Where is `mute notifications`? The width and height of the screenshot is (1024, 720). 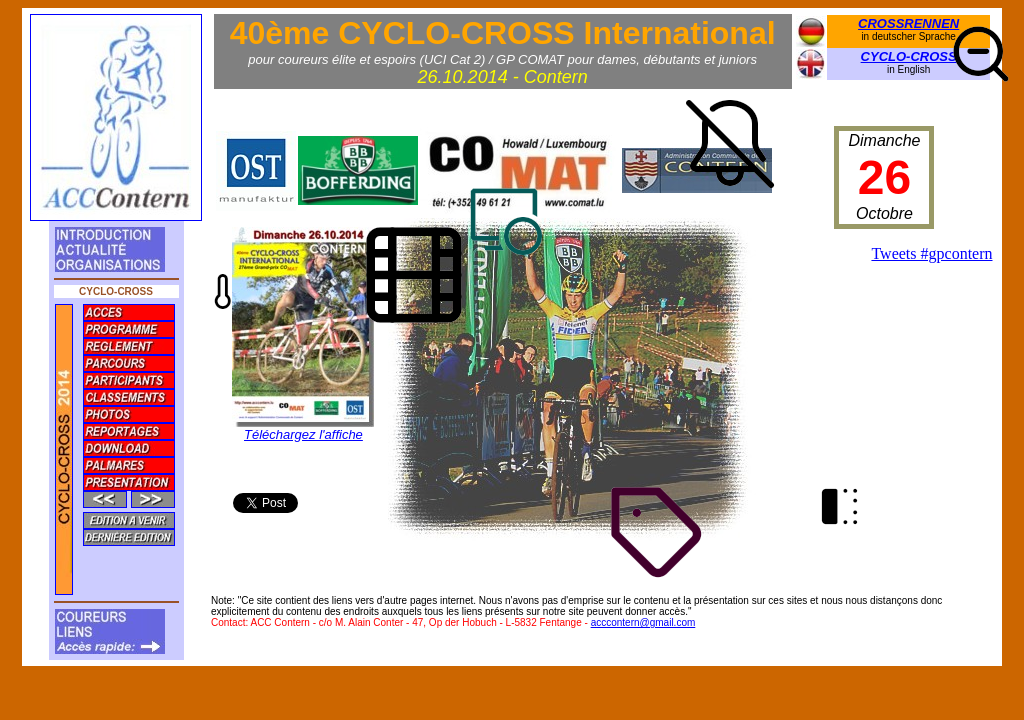
mute notifications is located at coordinates (730, 144).